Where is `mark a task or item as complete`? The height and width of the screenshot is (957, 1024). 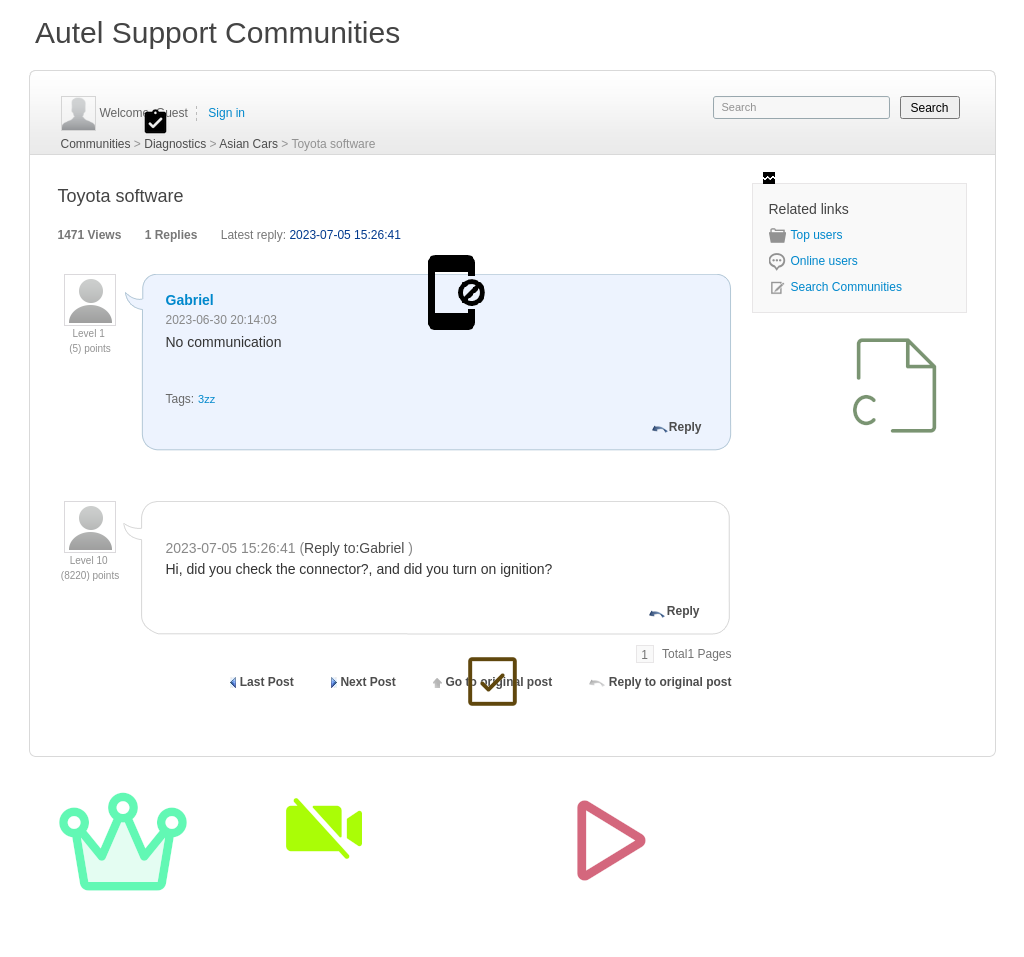 mark a task or item as complete is located at coordinates (492, 681).